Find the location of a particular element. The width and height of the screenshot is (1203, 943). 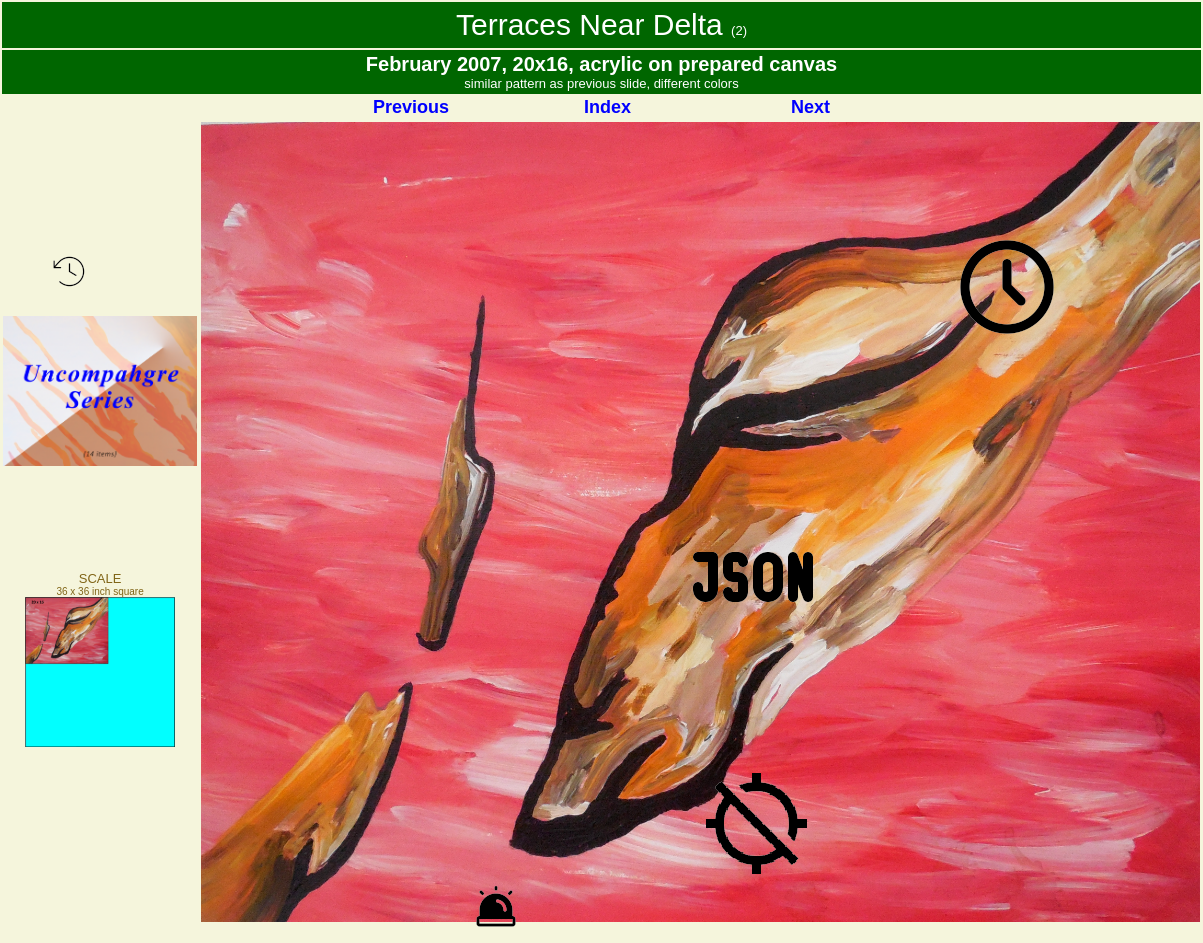

view history or recent activity is located at coordinates (69, 271).